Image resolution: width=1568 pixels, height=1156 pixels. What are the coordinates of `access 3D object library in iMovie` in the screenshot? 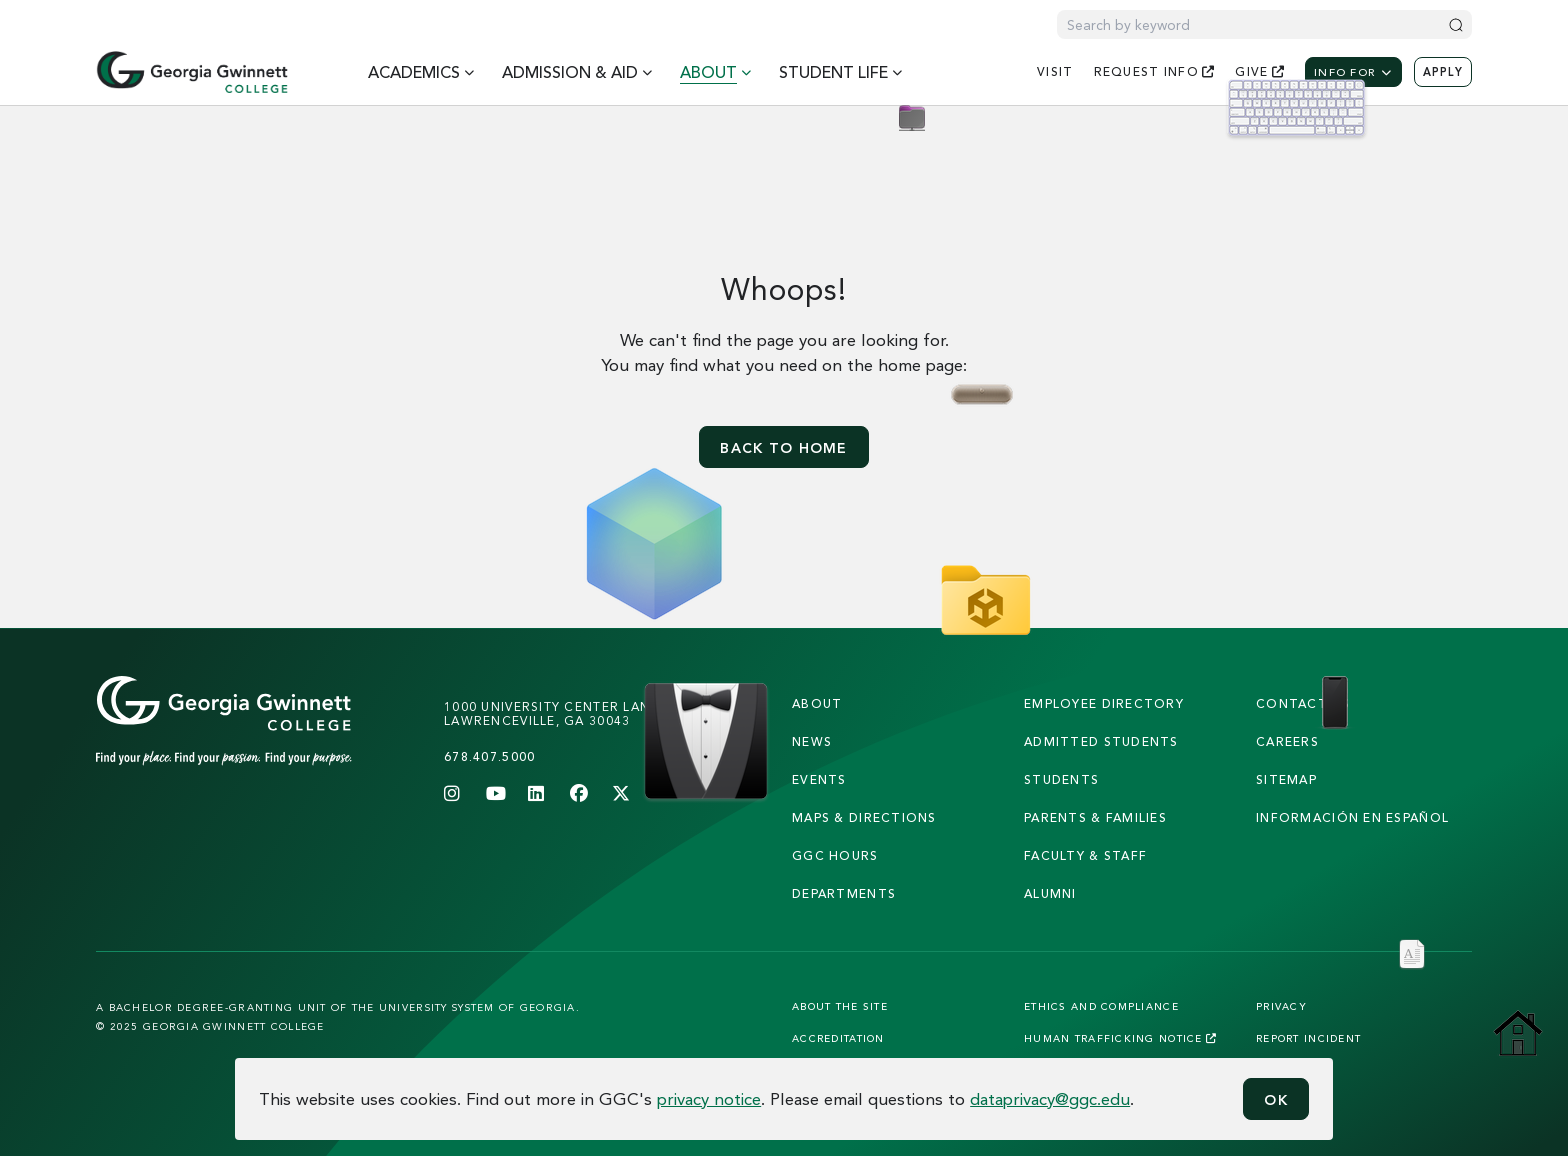 It's located at (654, 544).